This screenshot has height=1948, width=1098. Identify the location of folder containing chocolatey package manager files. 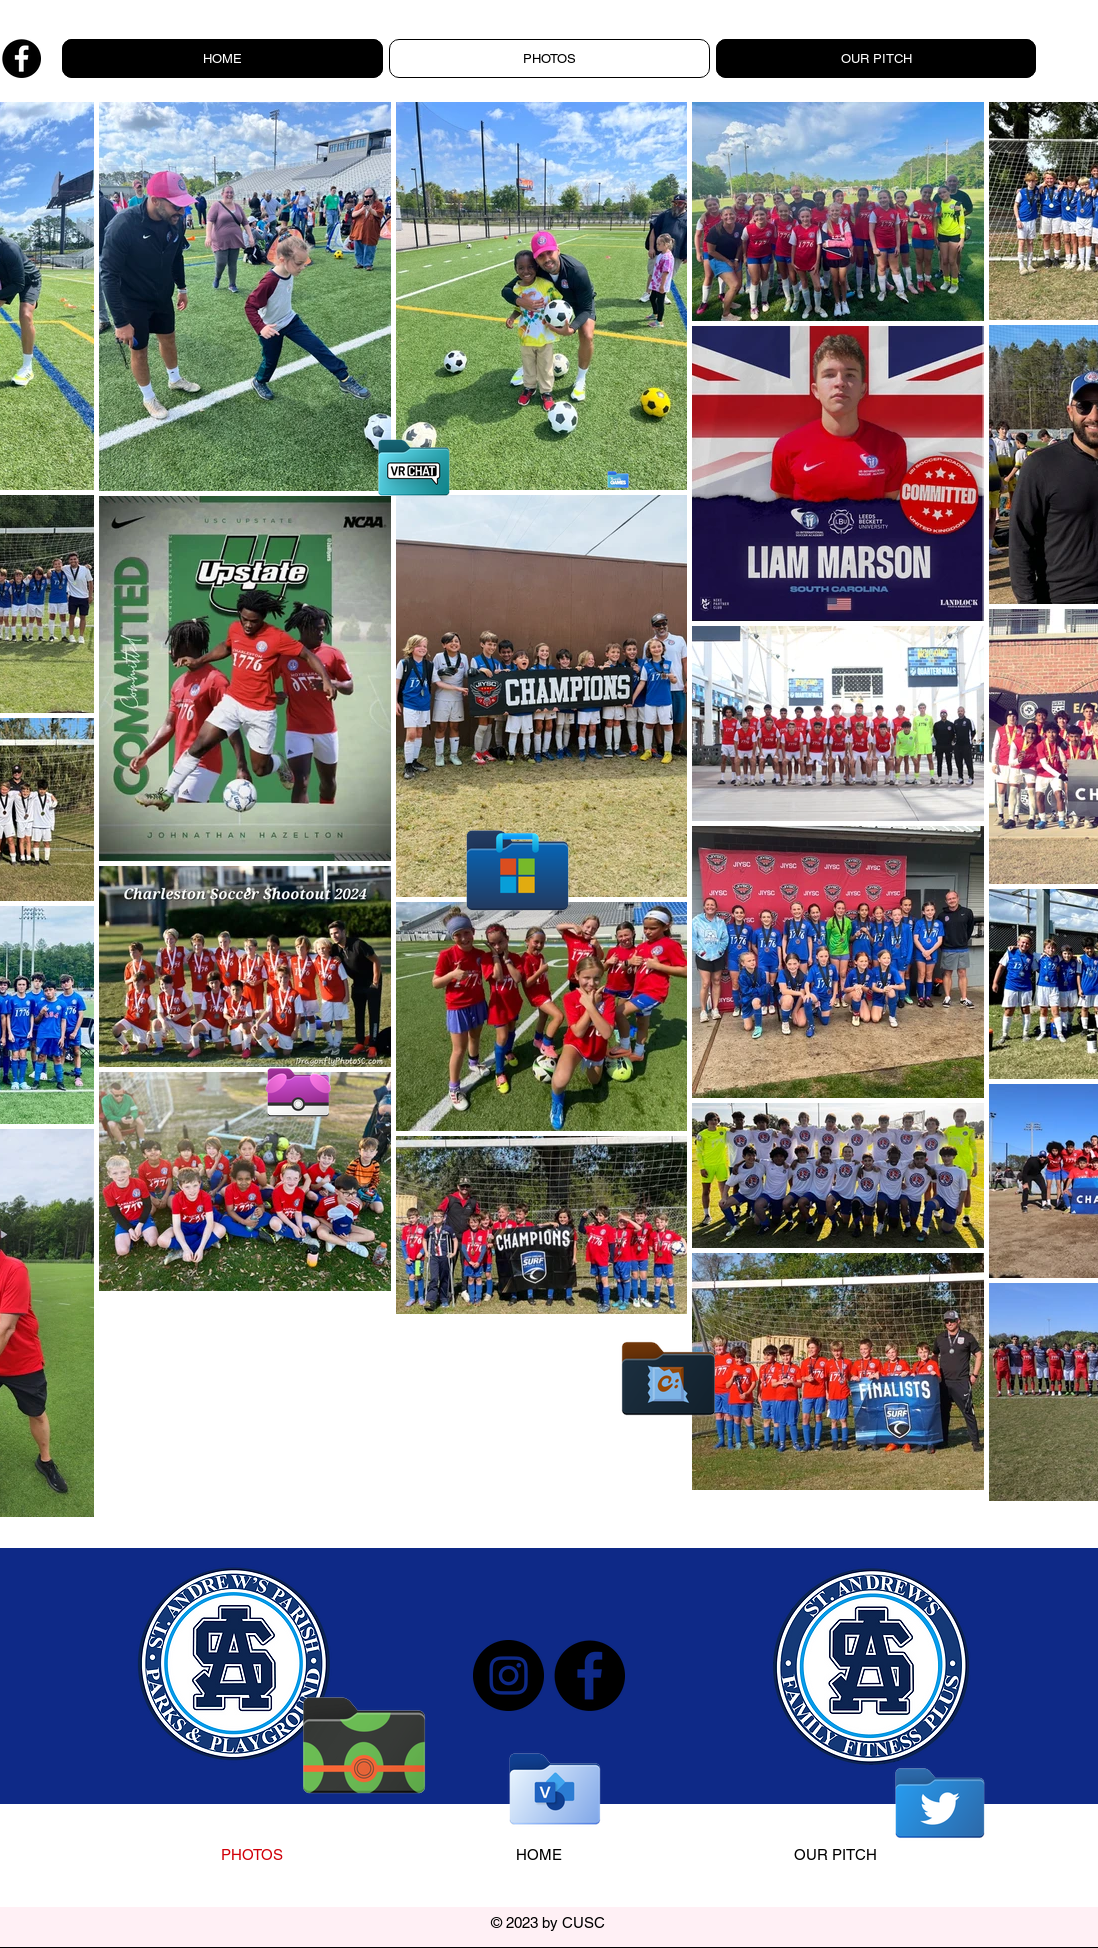
(668, 1381).